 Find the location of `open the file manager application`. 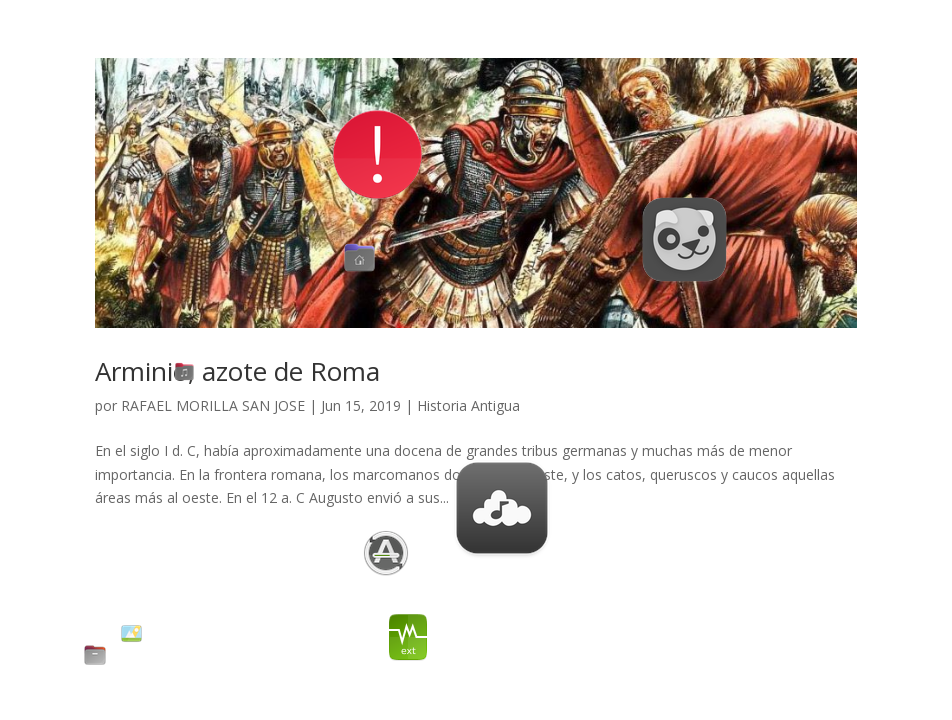

open the file manager application is located at coordinates (95, 655).